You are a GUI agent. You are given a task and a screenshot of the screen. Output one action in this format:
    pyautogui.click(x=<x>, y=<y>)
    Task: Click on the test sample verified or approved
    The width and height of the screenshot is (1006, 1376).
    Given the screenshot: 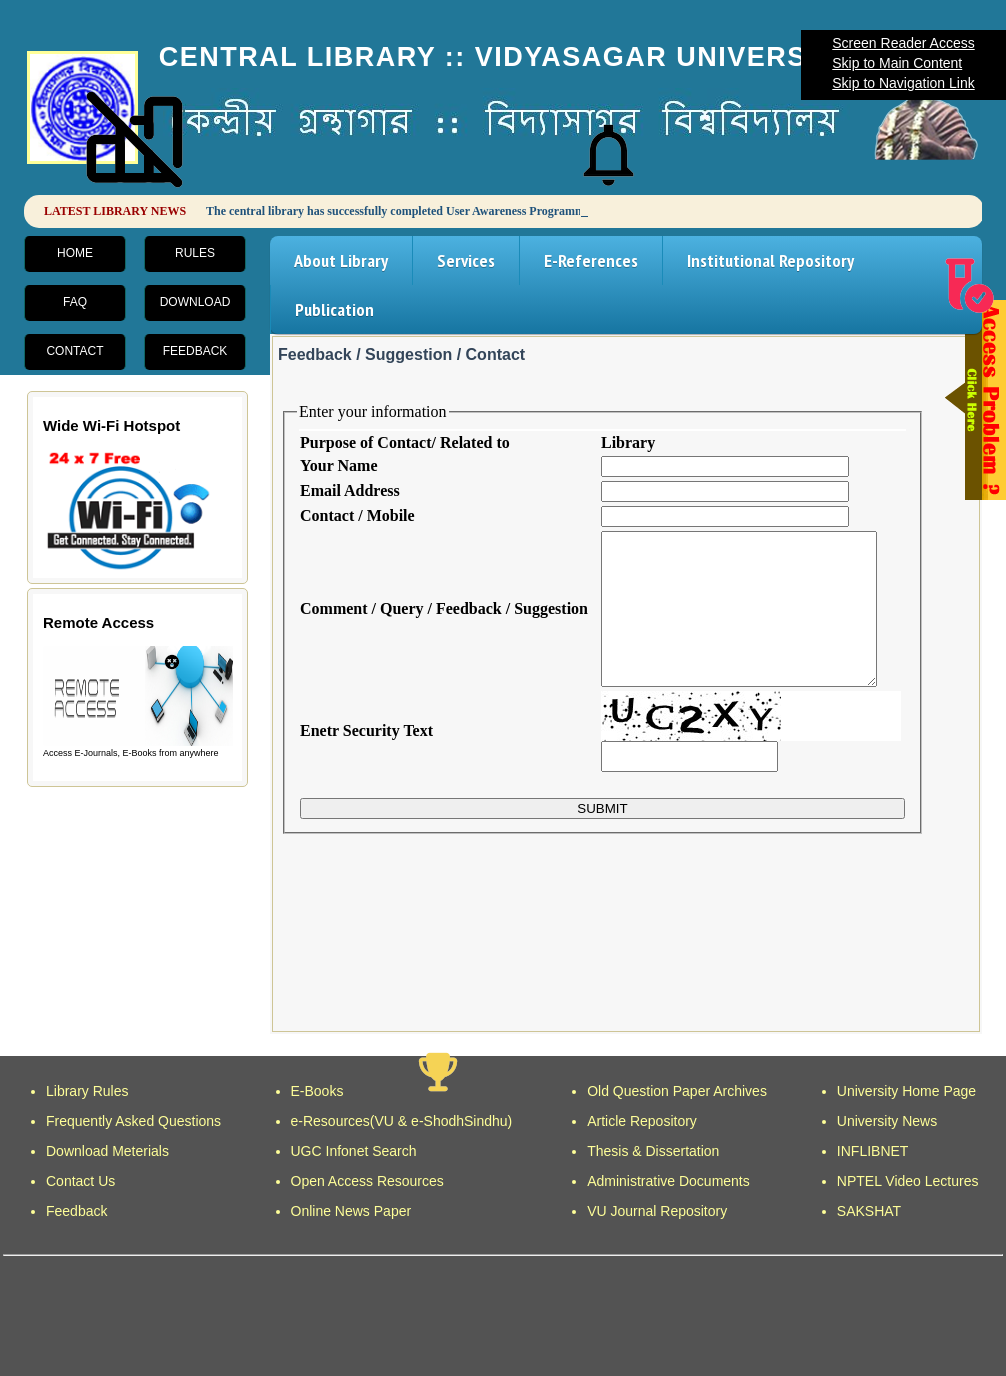 What is the action you would take?
    pyautogui.click(x=968, y=284)
    